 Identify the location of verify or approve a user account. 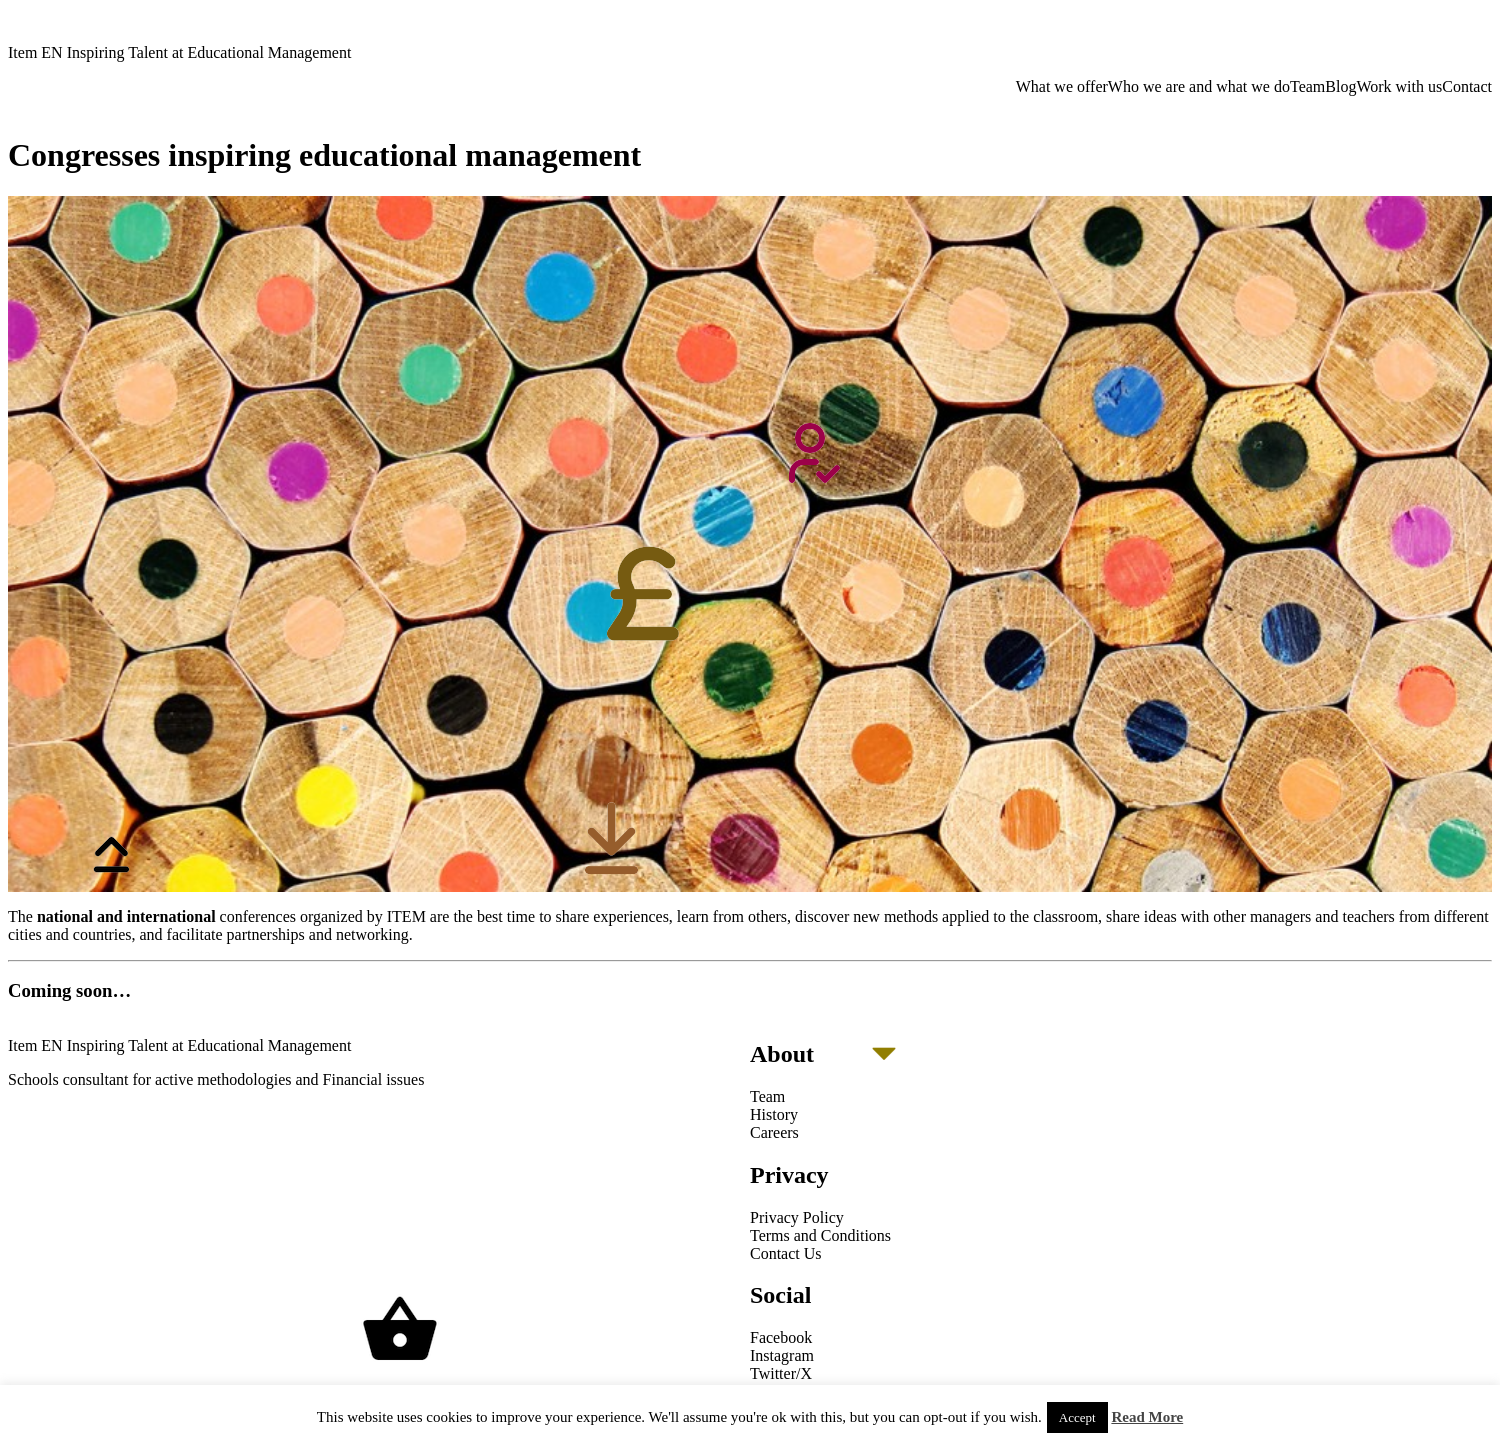
(810, 453).